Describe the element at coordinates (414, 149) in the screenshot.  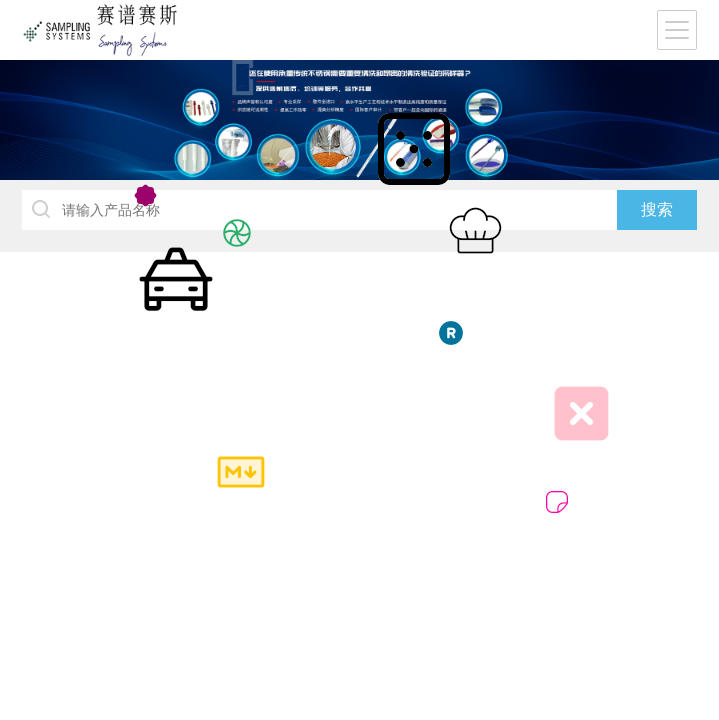
I see `roll dice or generate random number` at that location.